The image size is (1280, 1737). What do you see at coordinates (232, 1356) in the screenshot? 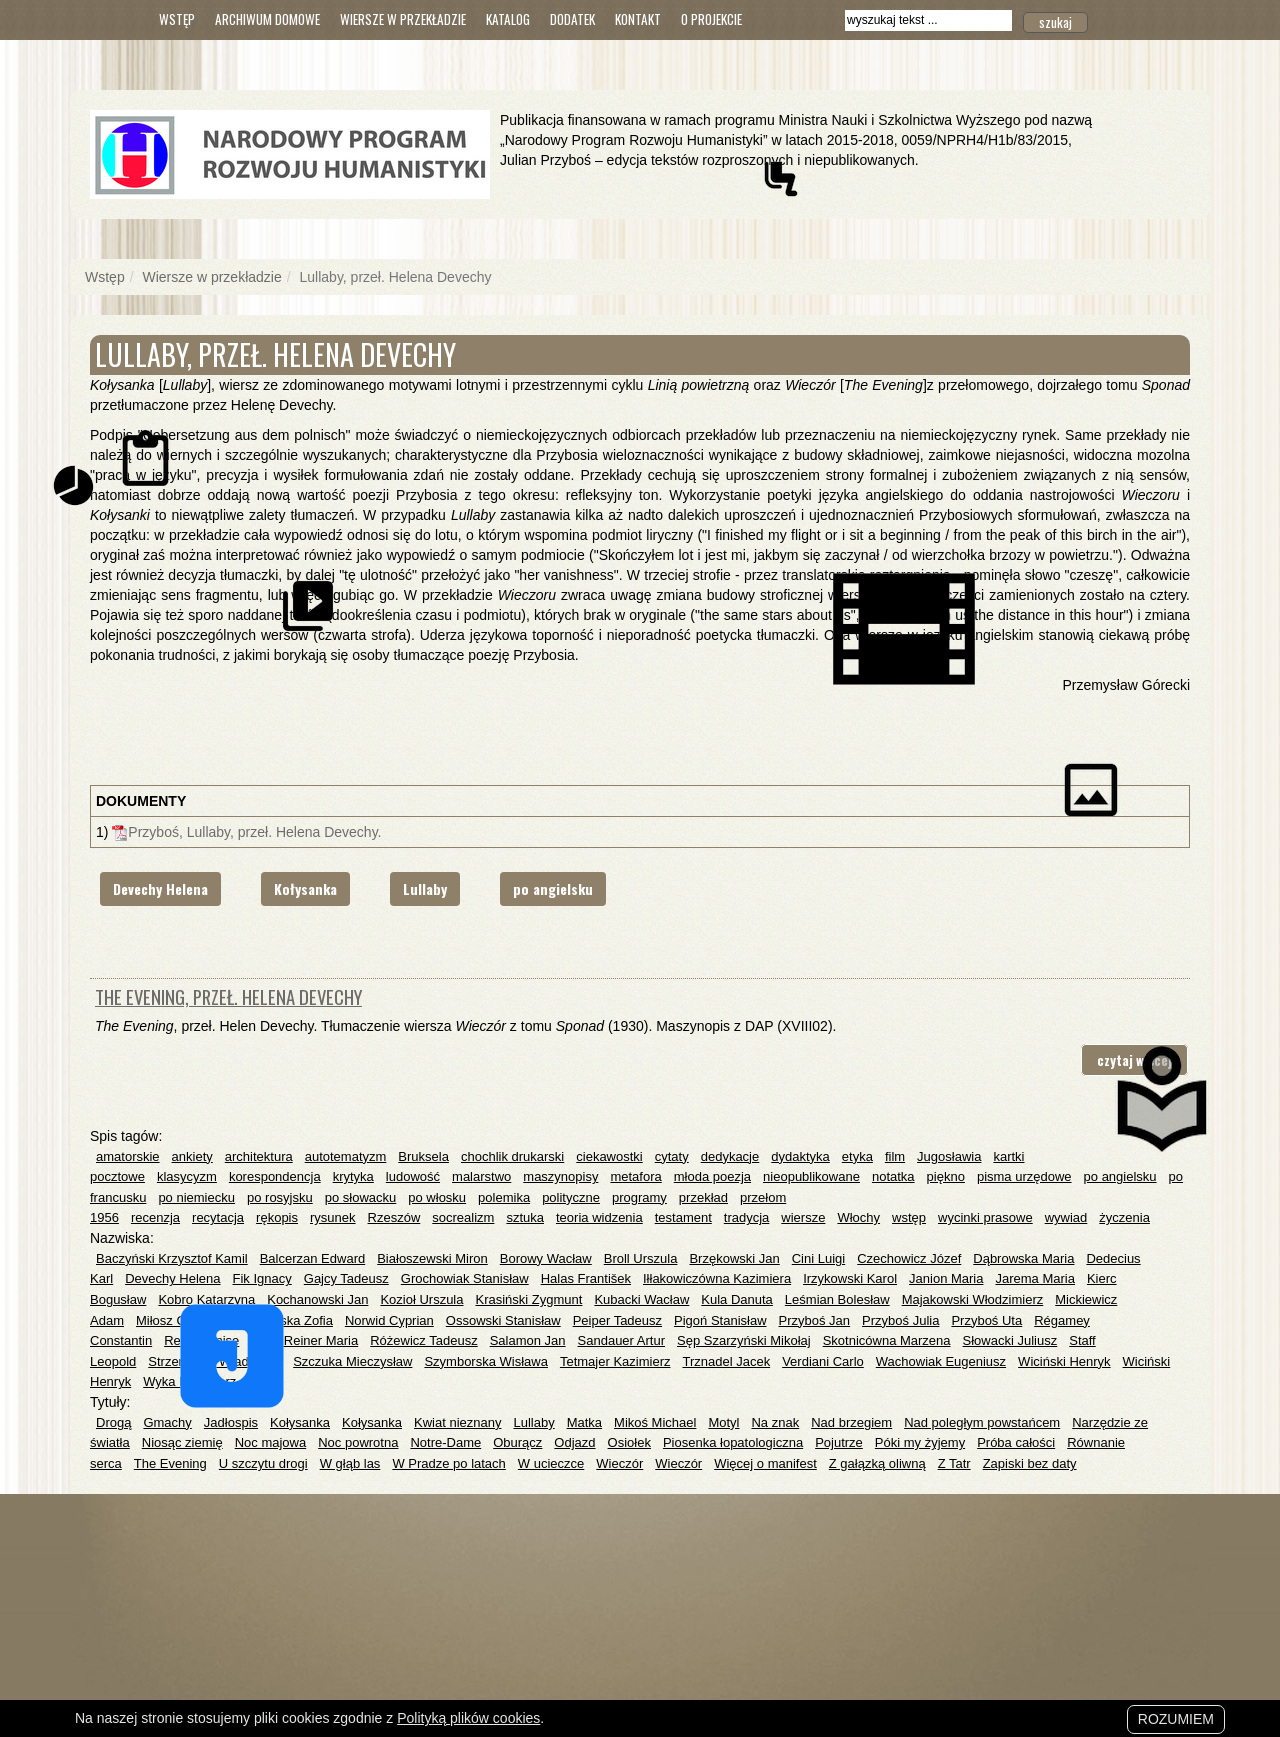
I see `indicates items or sections starting with the letter J` at bounding box center [232, 1356].